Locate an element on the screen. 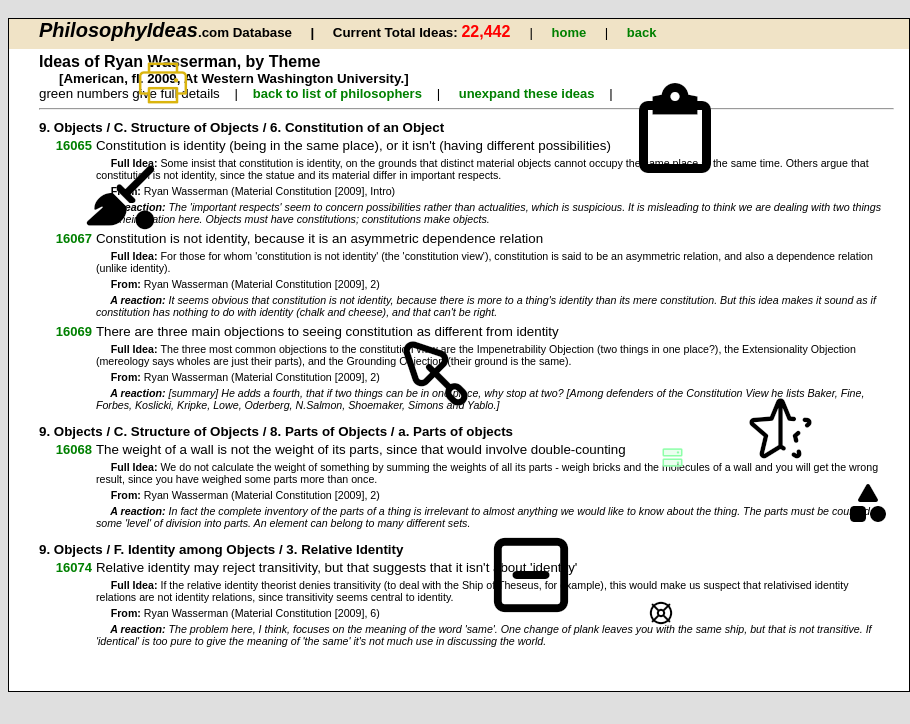 Image resolution: width=910 pixels, height=724 pixels. access shape tools or drawing options is located at coordinates (868, 504).